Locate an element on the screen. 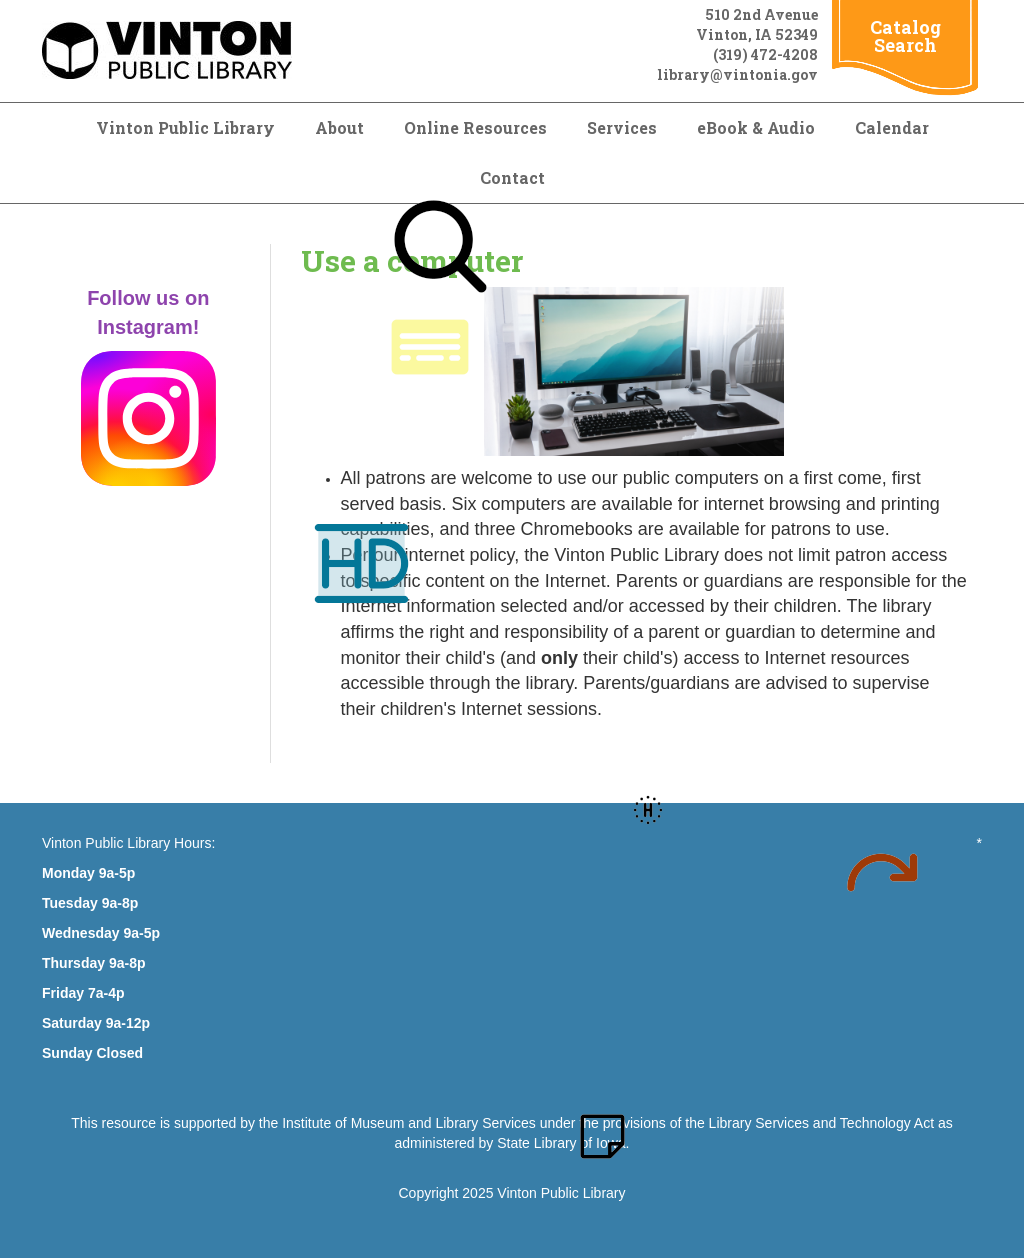 The image size is (1024, 1258). search for content or items is located at coordinates (440, 246).